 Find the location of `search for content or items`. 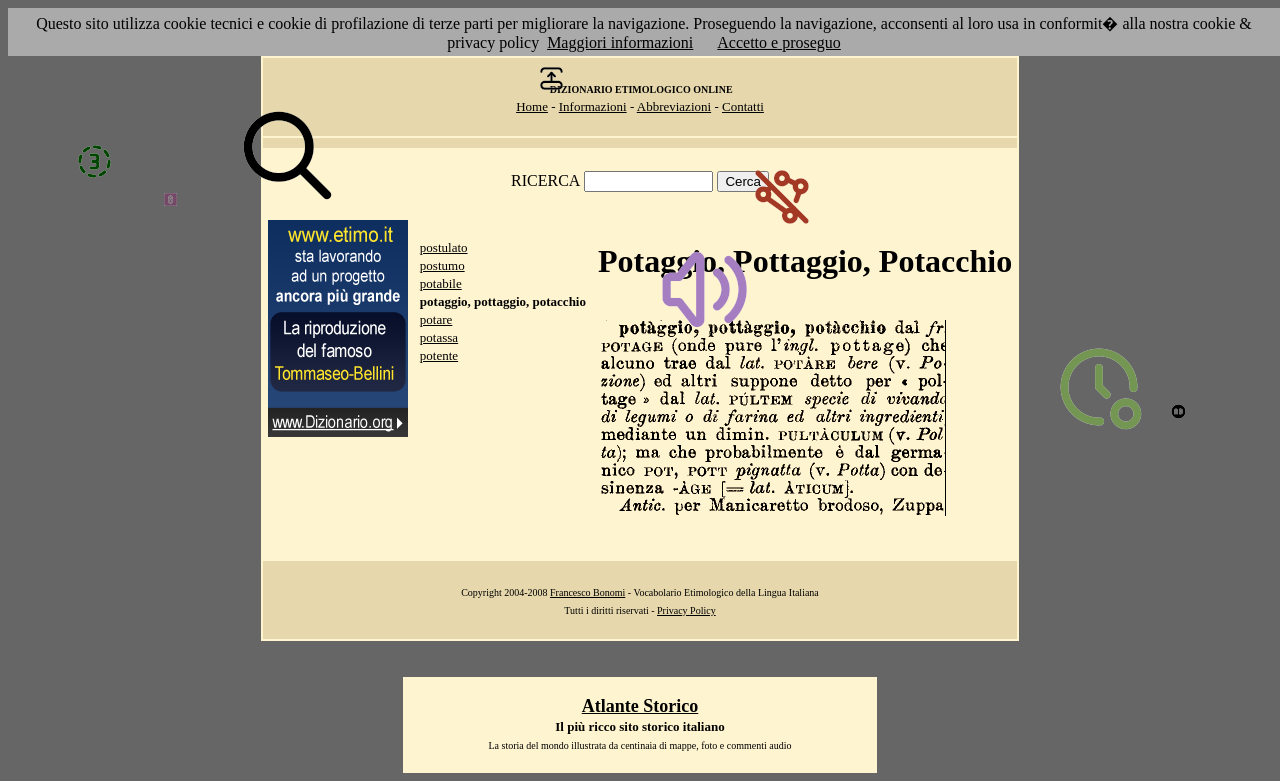

search for content or items is located at coordinates (287, 155).